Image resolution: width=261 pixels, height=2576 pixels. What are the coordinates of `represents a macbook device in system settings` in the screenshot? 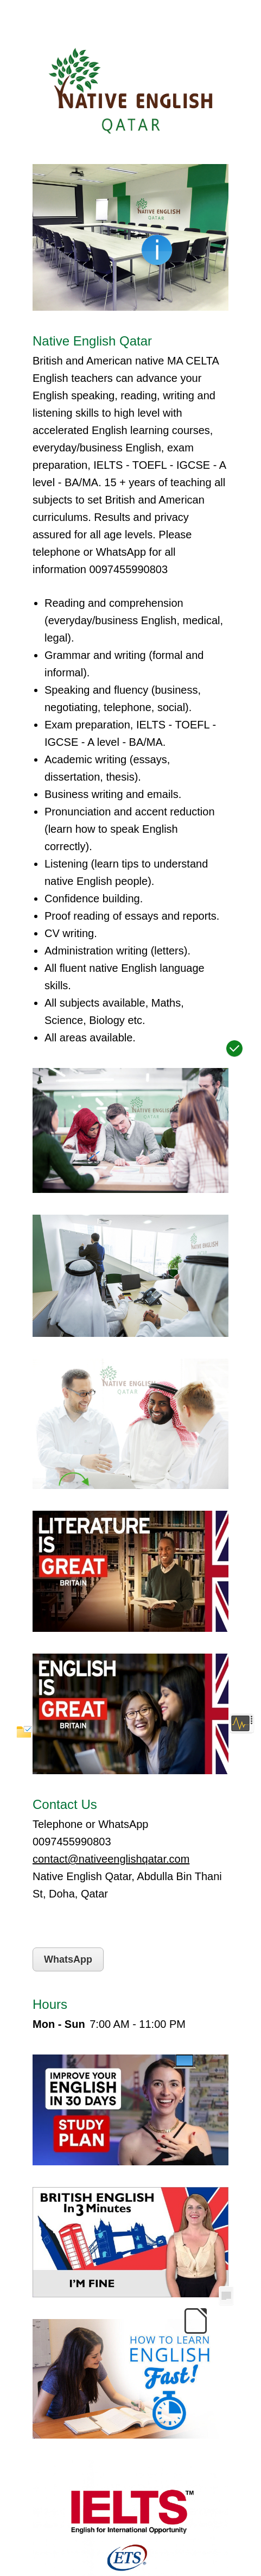 It's located at (184, 2059).